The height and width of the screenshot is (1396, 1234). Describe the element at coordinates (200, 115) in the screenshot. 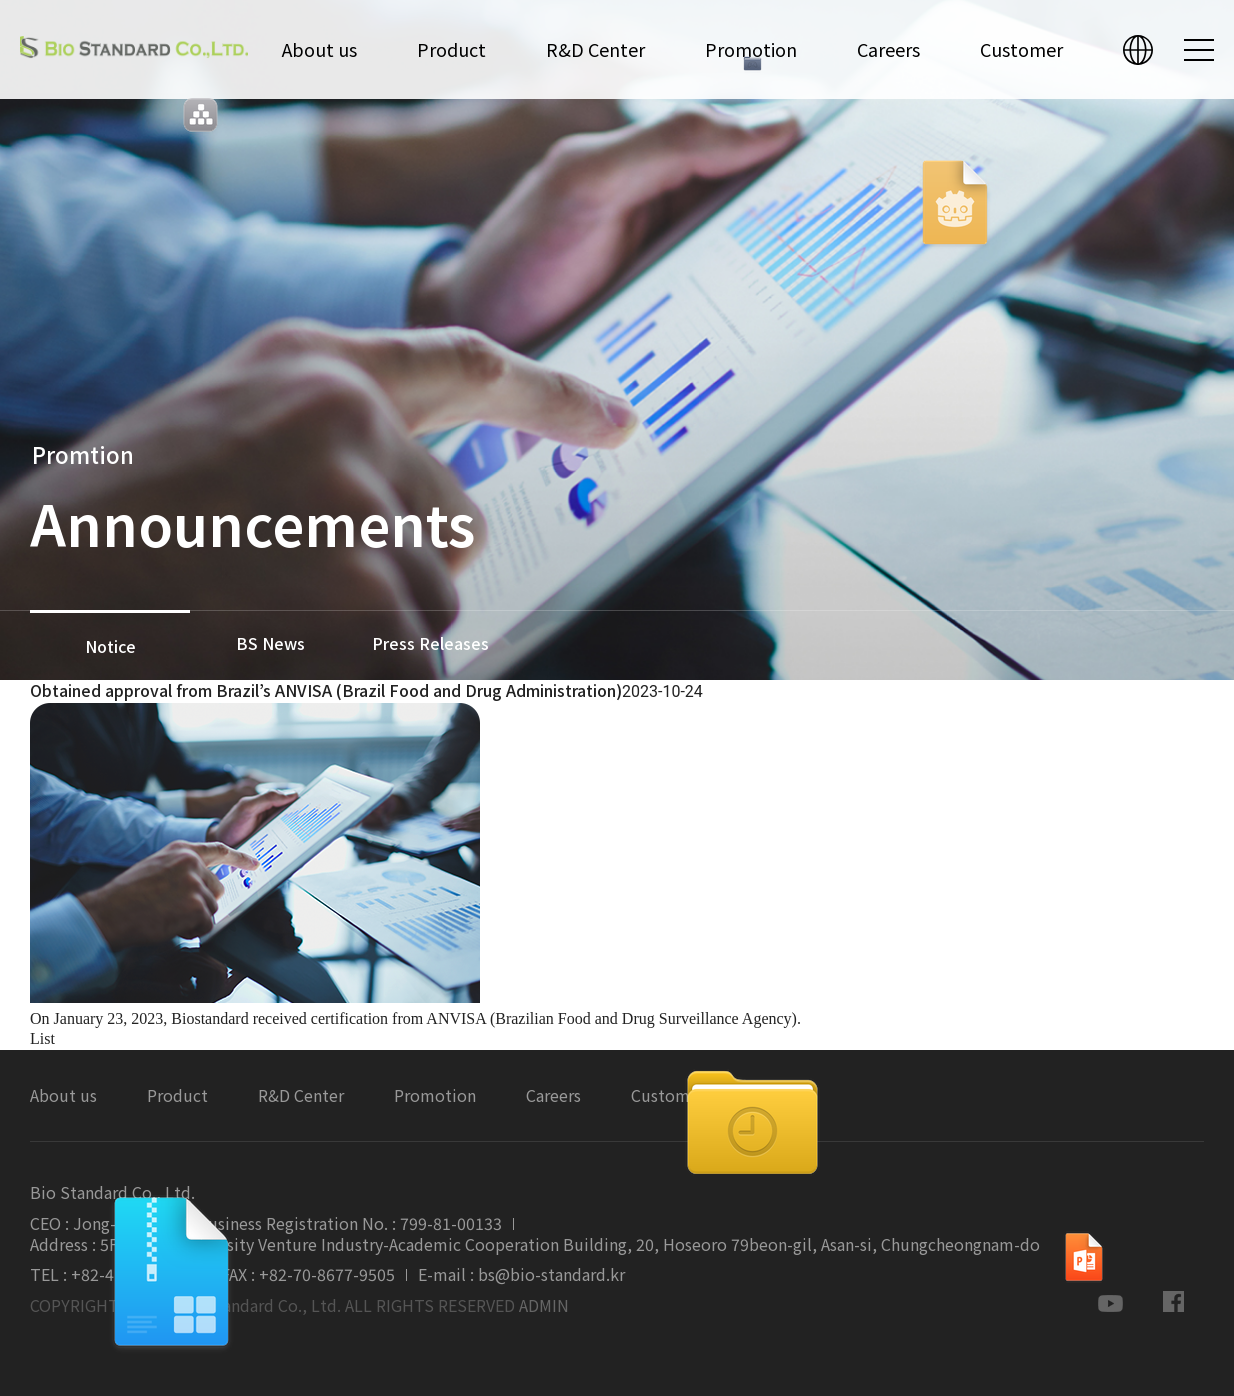

I see `view connected devices hierarchy` at that location.